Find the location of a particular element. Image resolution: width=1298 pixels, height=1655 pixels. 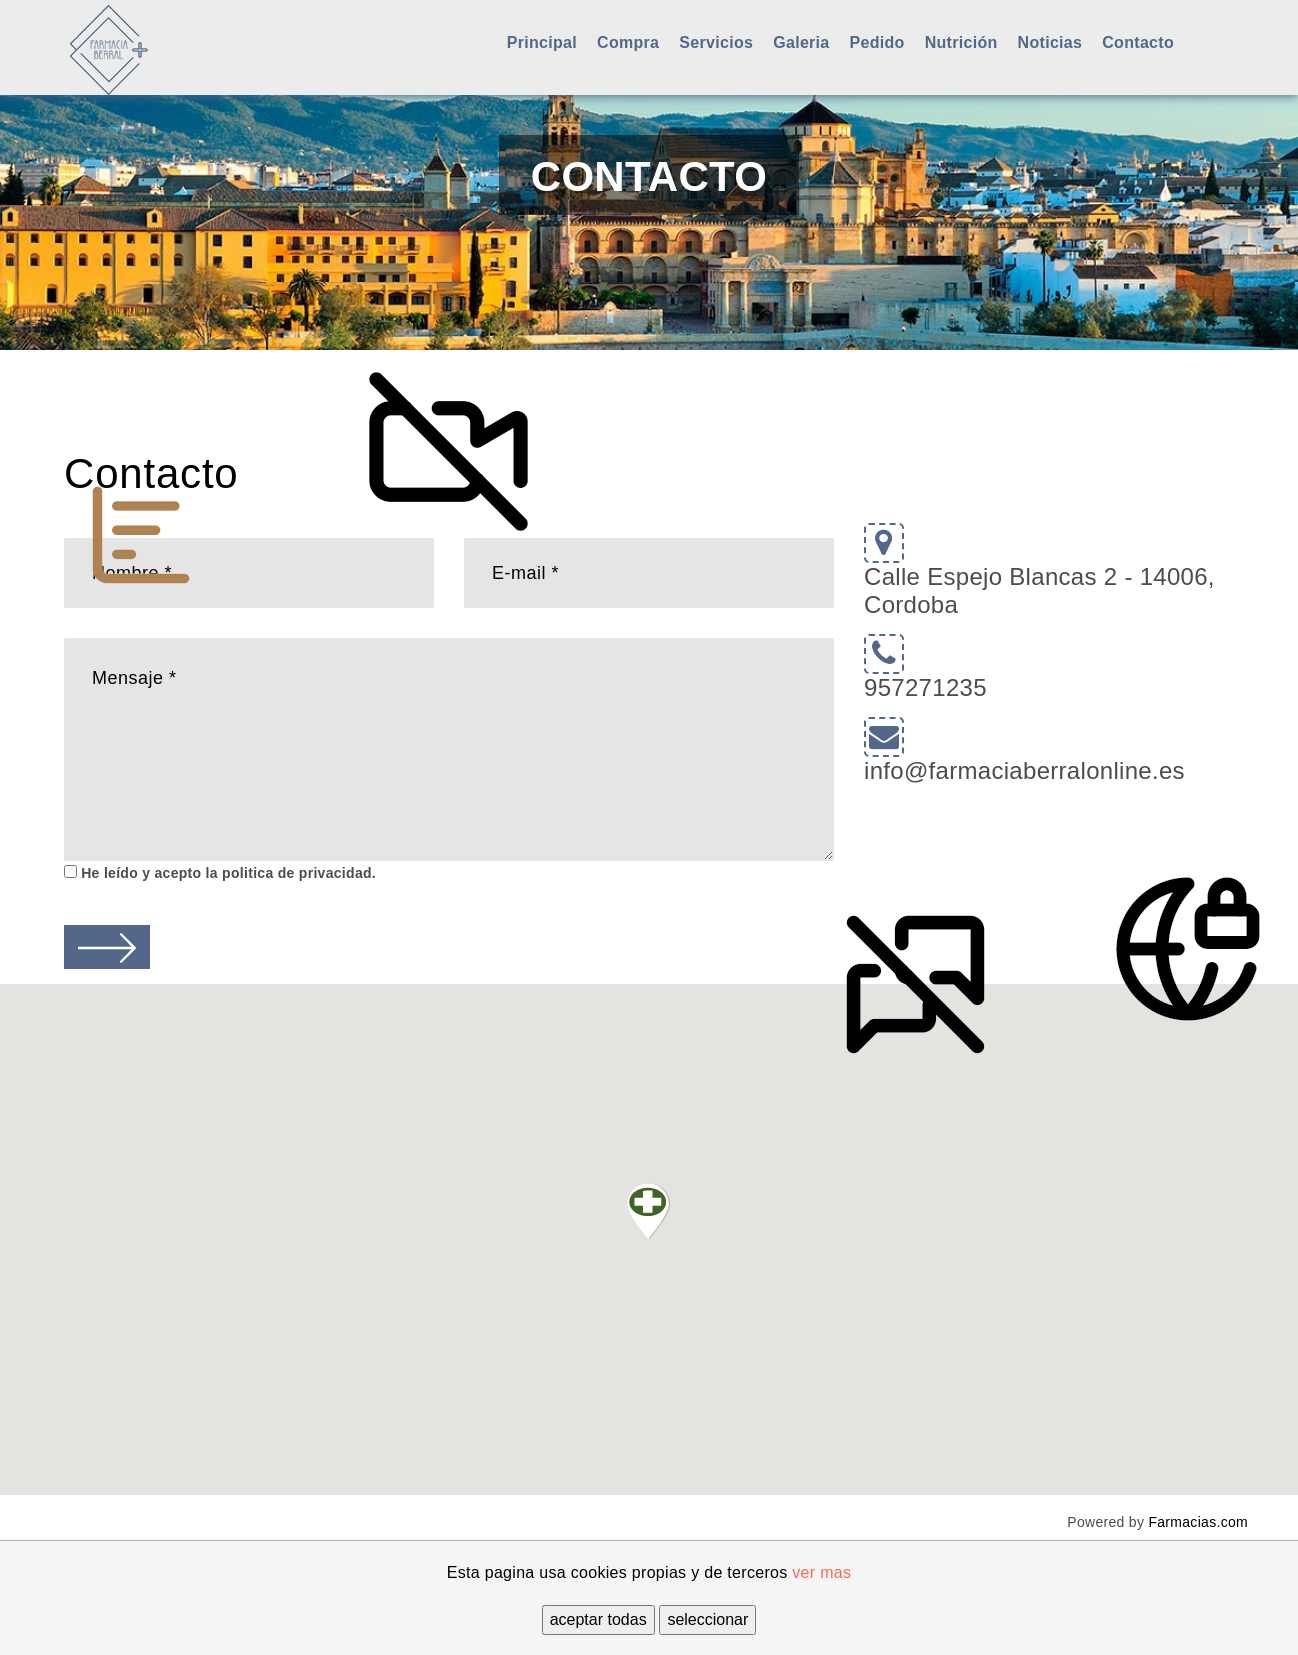

turn off camera or disable video is located at coordinates (448, 451).